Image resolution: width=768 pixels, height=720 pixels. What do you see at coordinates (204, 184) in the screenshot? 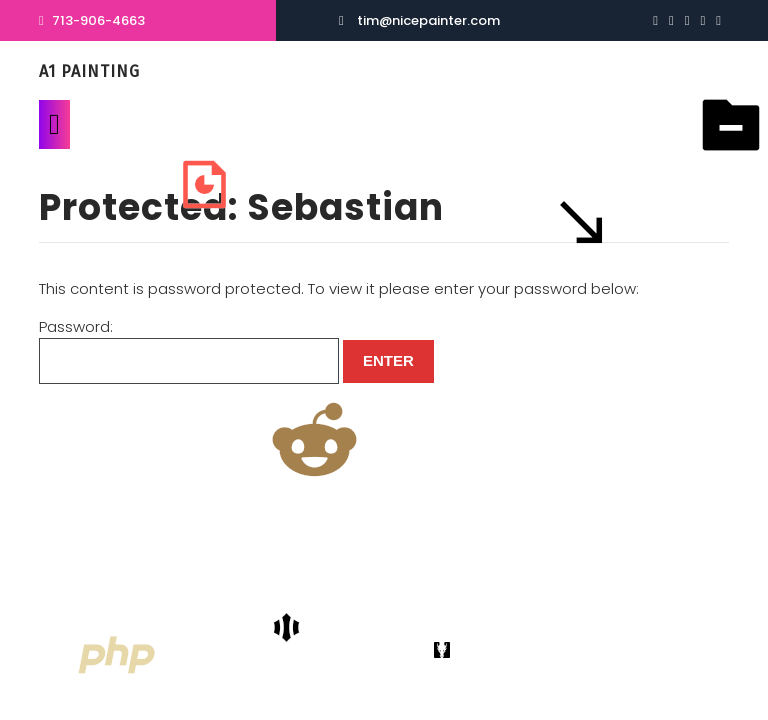
I see `view document with chart data` at bounding box center [204, 184].